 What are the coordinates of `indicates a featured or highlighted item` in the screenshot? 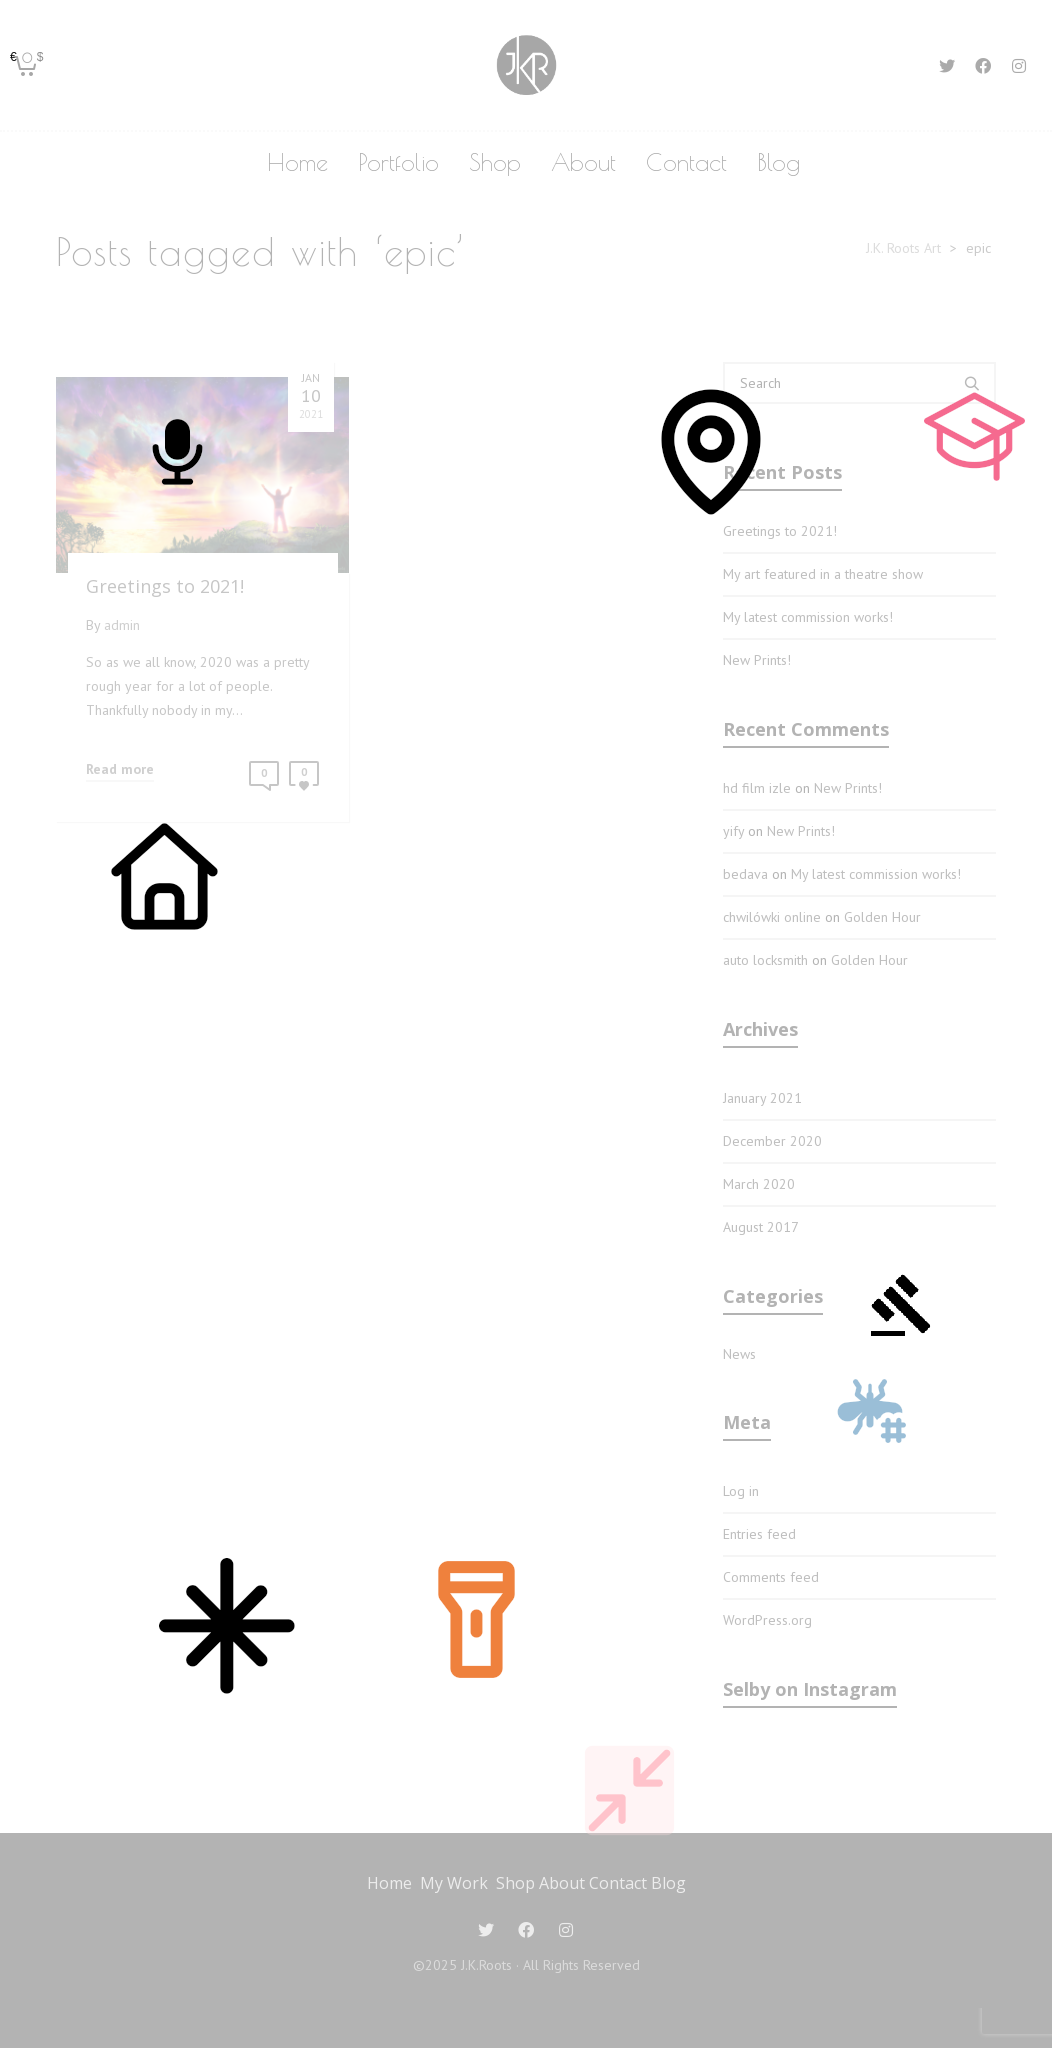 It's located at (229, 1628).